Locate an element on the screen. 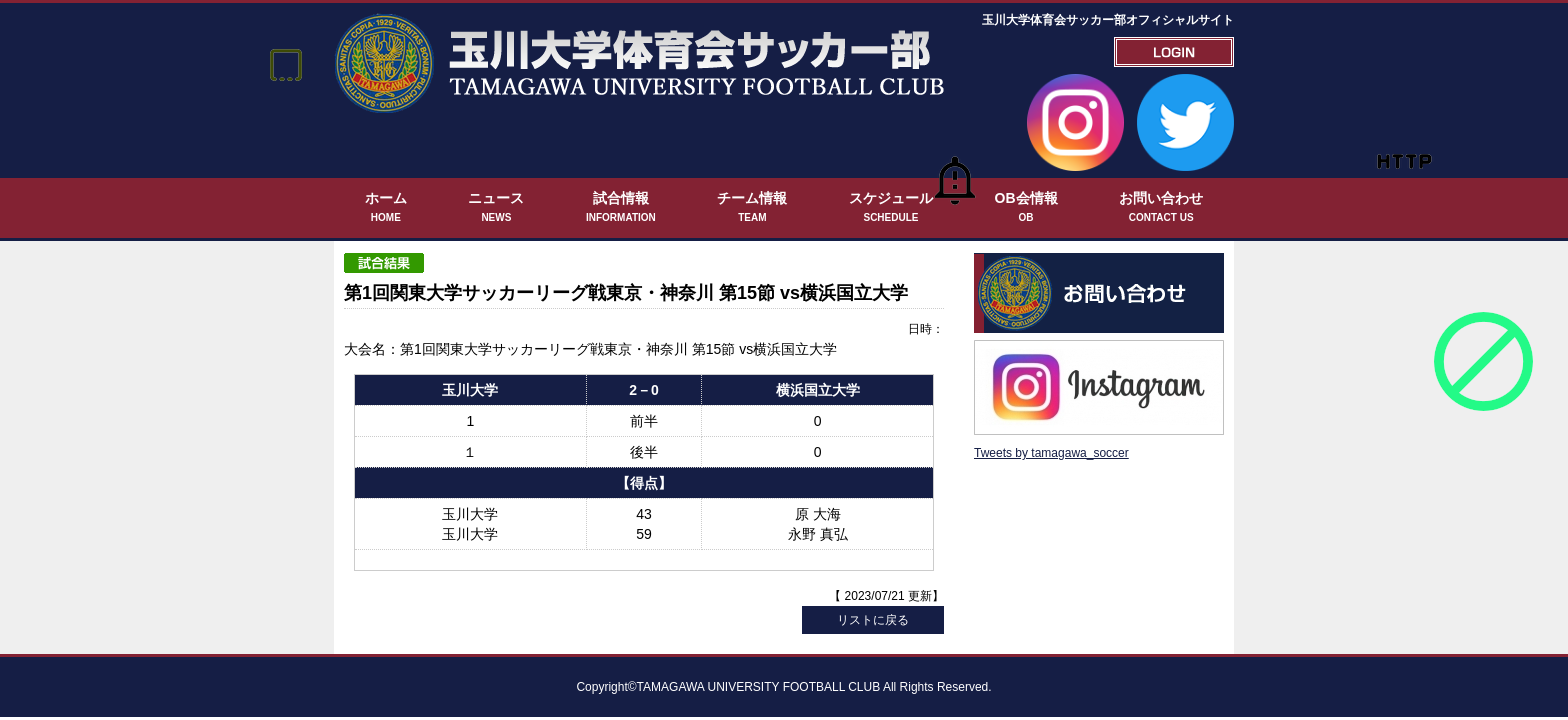  indicates a container with a collapsible or expandable bottom section is located at coordinates (286, 65).